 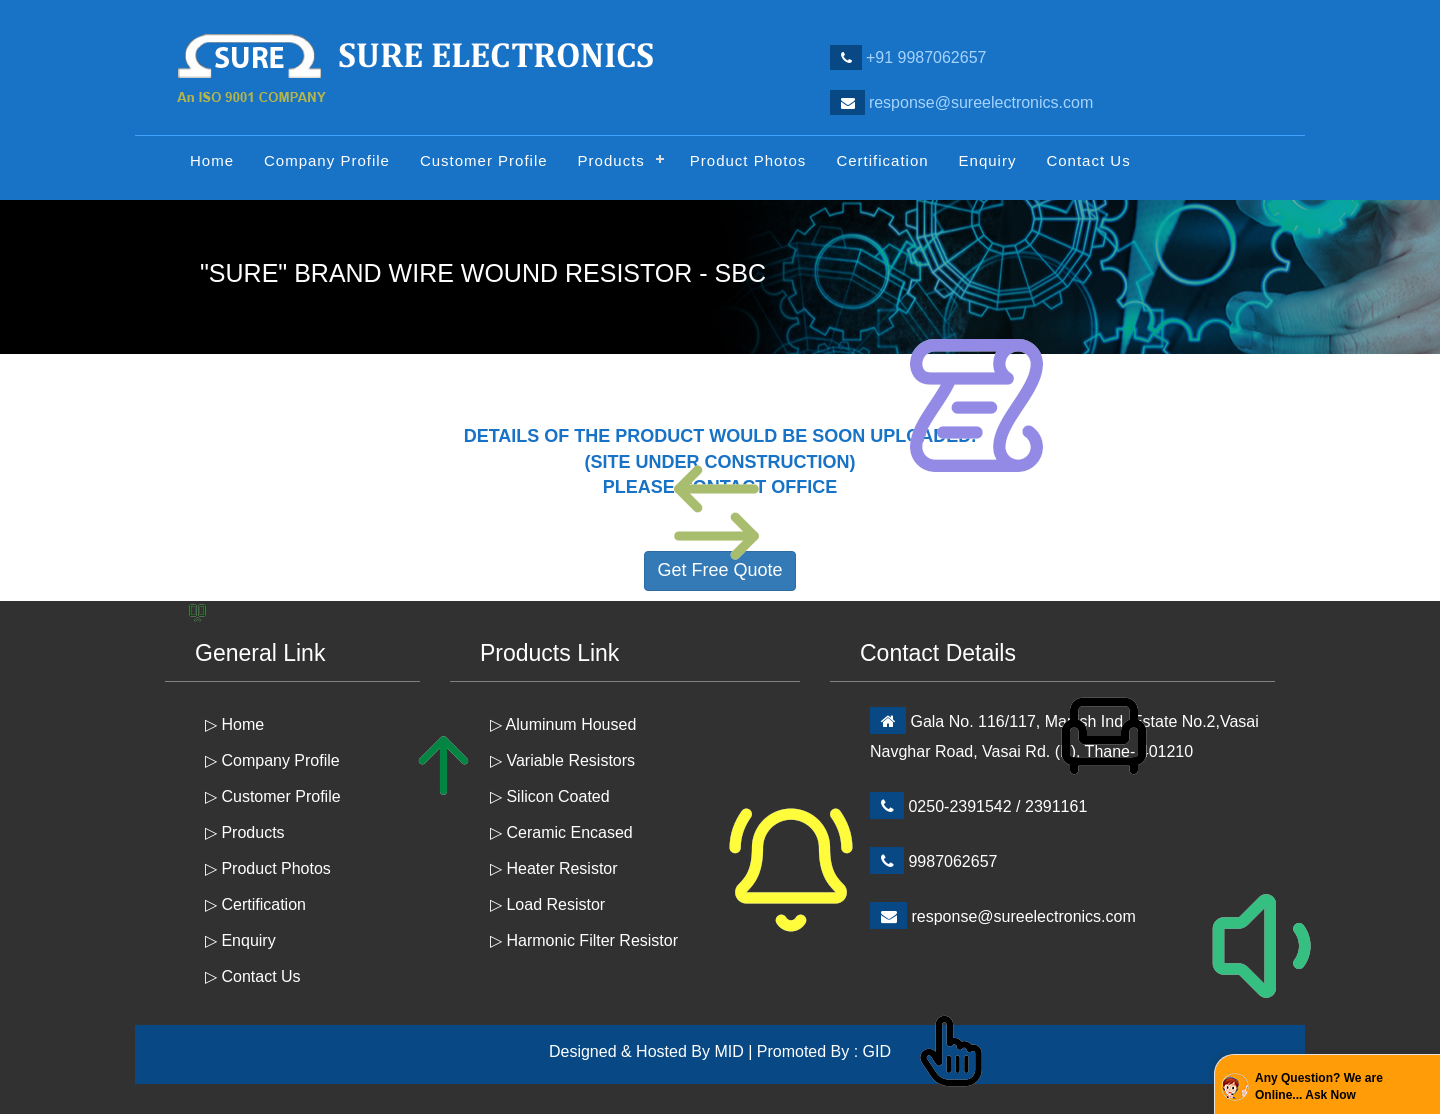 What do you see at coordinates (791, 870) in the screenshot?
I see `indicates an active notification or alert` at bounding box center [791, 870].